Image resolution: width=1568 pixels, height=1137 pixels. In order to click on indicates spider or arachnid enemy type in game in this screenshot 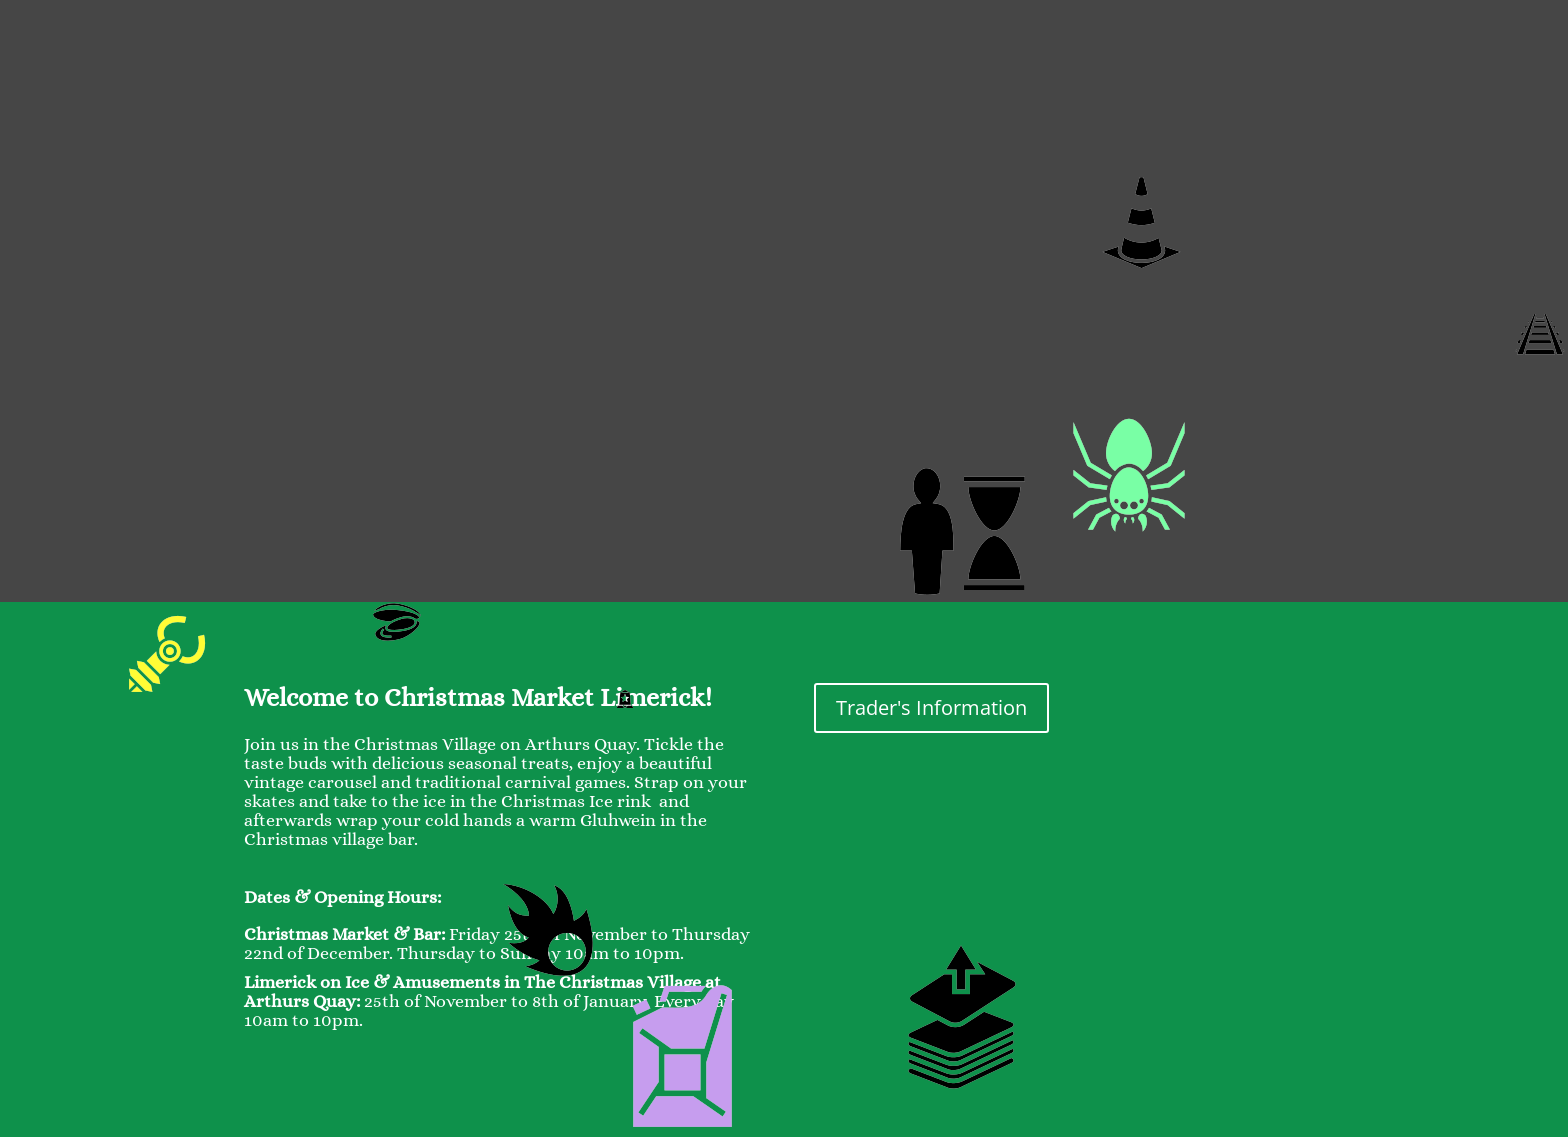, I will do `click(1129, 474)`.